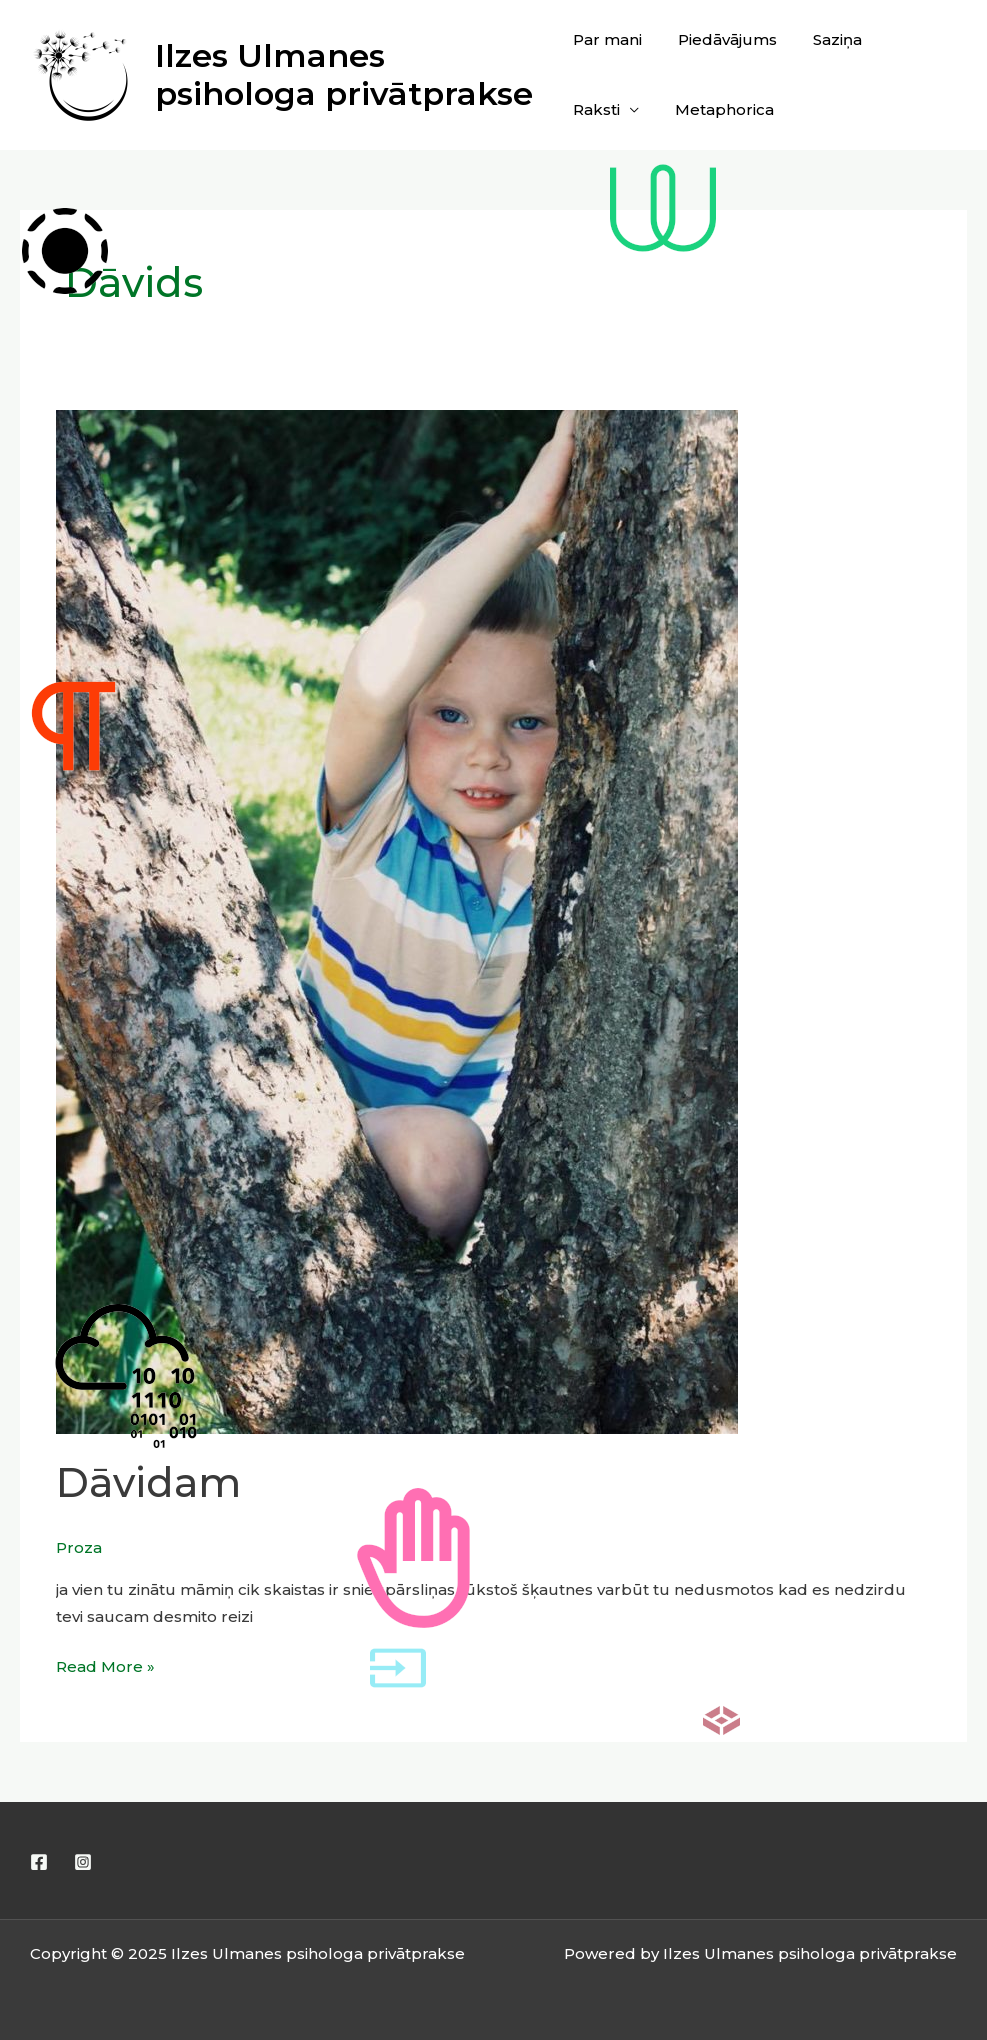  I want to click on open wire messaging app, so click(663, 208).